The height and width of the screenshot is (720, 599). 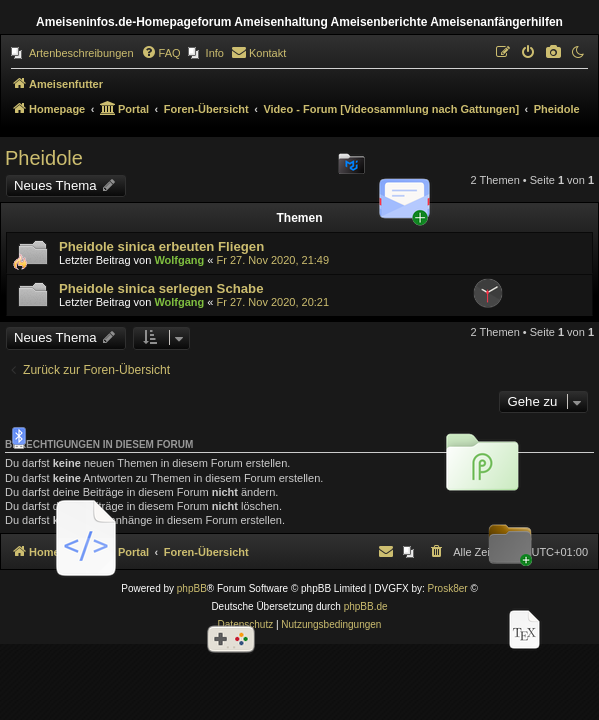 I want to click on compose a new email message, so click(x=404, y=198).